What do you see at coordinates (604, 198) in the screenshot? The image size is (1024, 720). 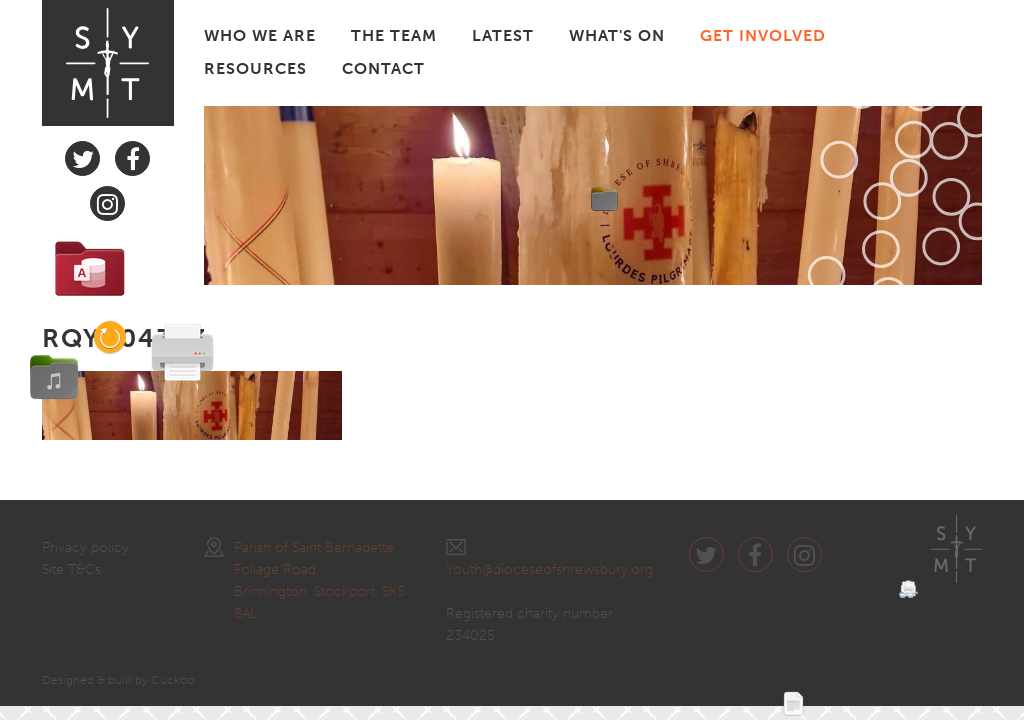 I see `open folder to view contents` at bounding box center [604, 198].